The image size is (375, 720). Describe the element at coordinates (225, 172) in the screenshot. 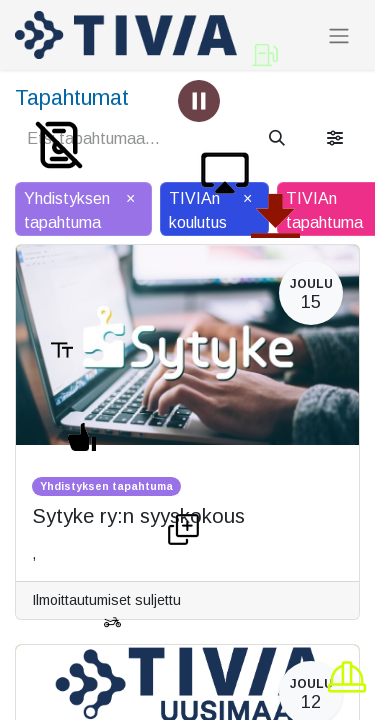

I see `stream content to an external display` at that location.